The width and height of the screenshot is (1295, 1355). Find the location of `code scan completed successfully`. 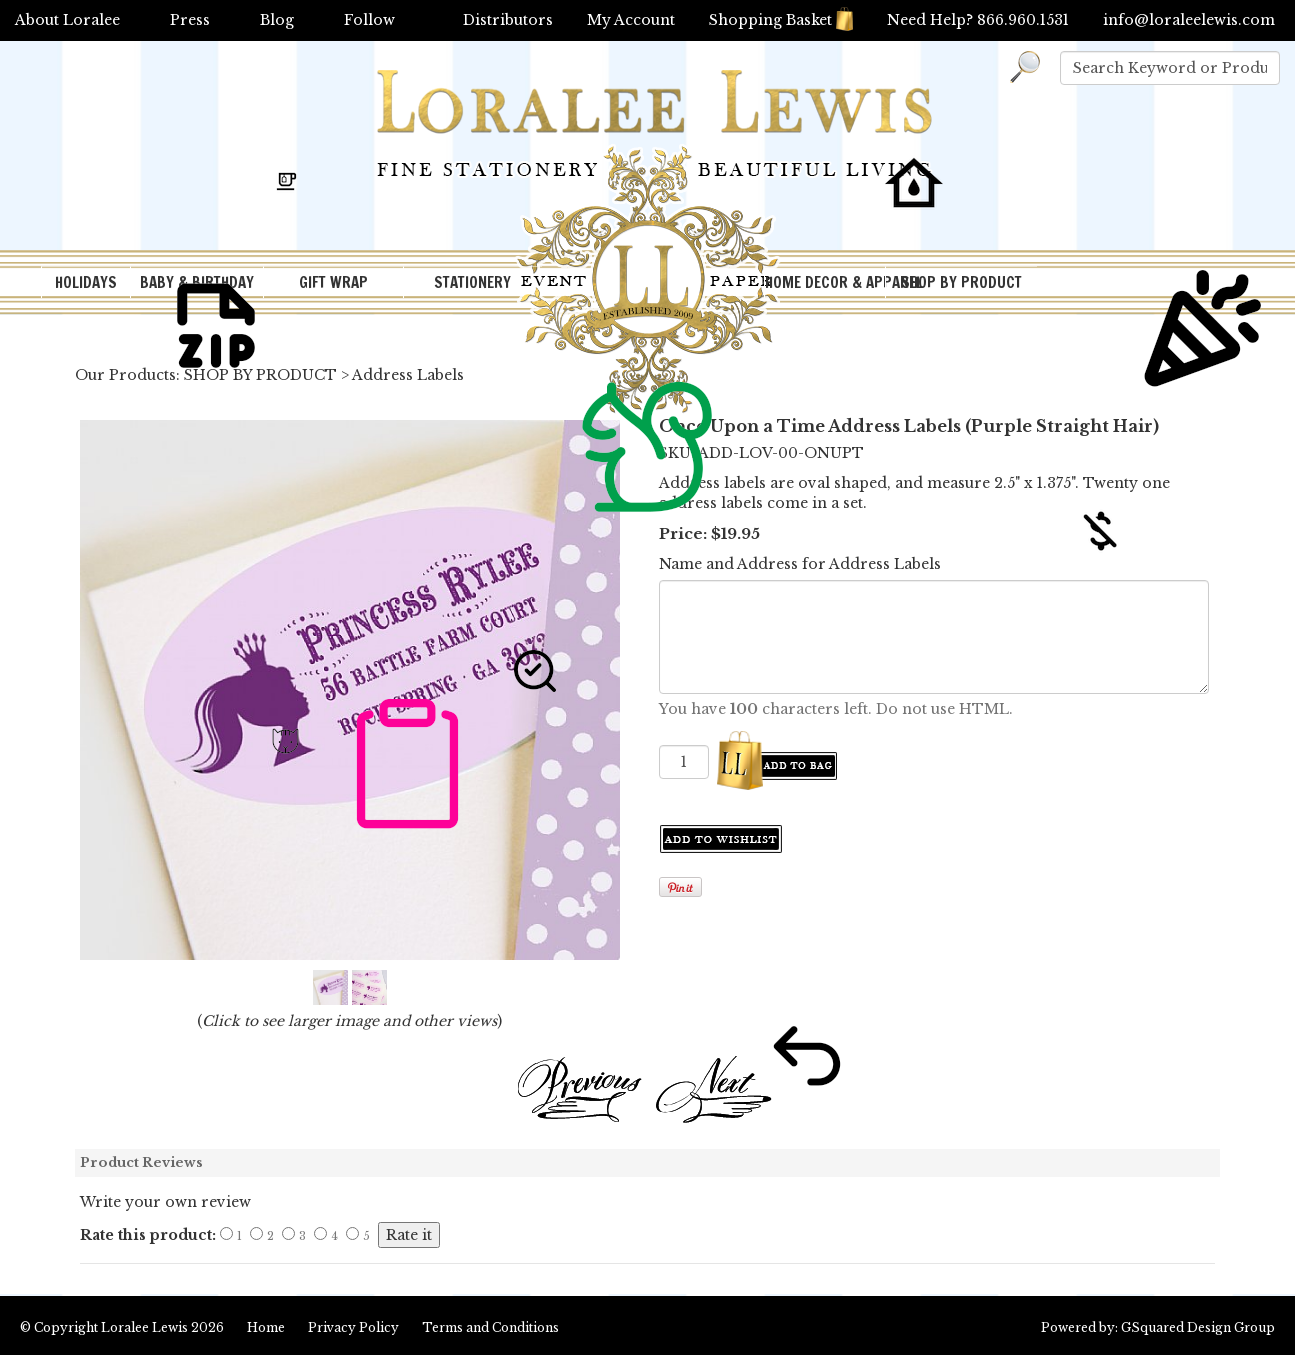

code scan completed successfully is located at coordinates (535, 671).